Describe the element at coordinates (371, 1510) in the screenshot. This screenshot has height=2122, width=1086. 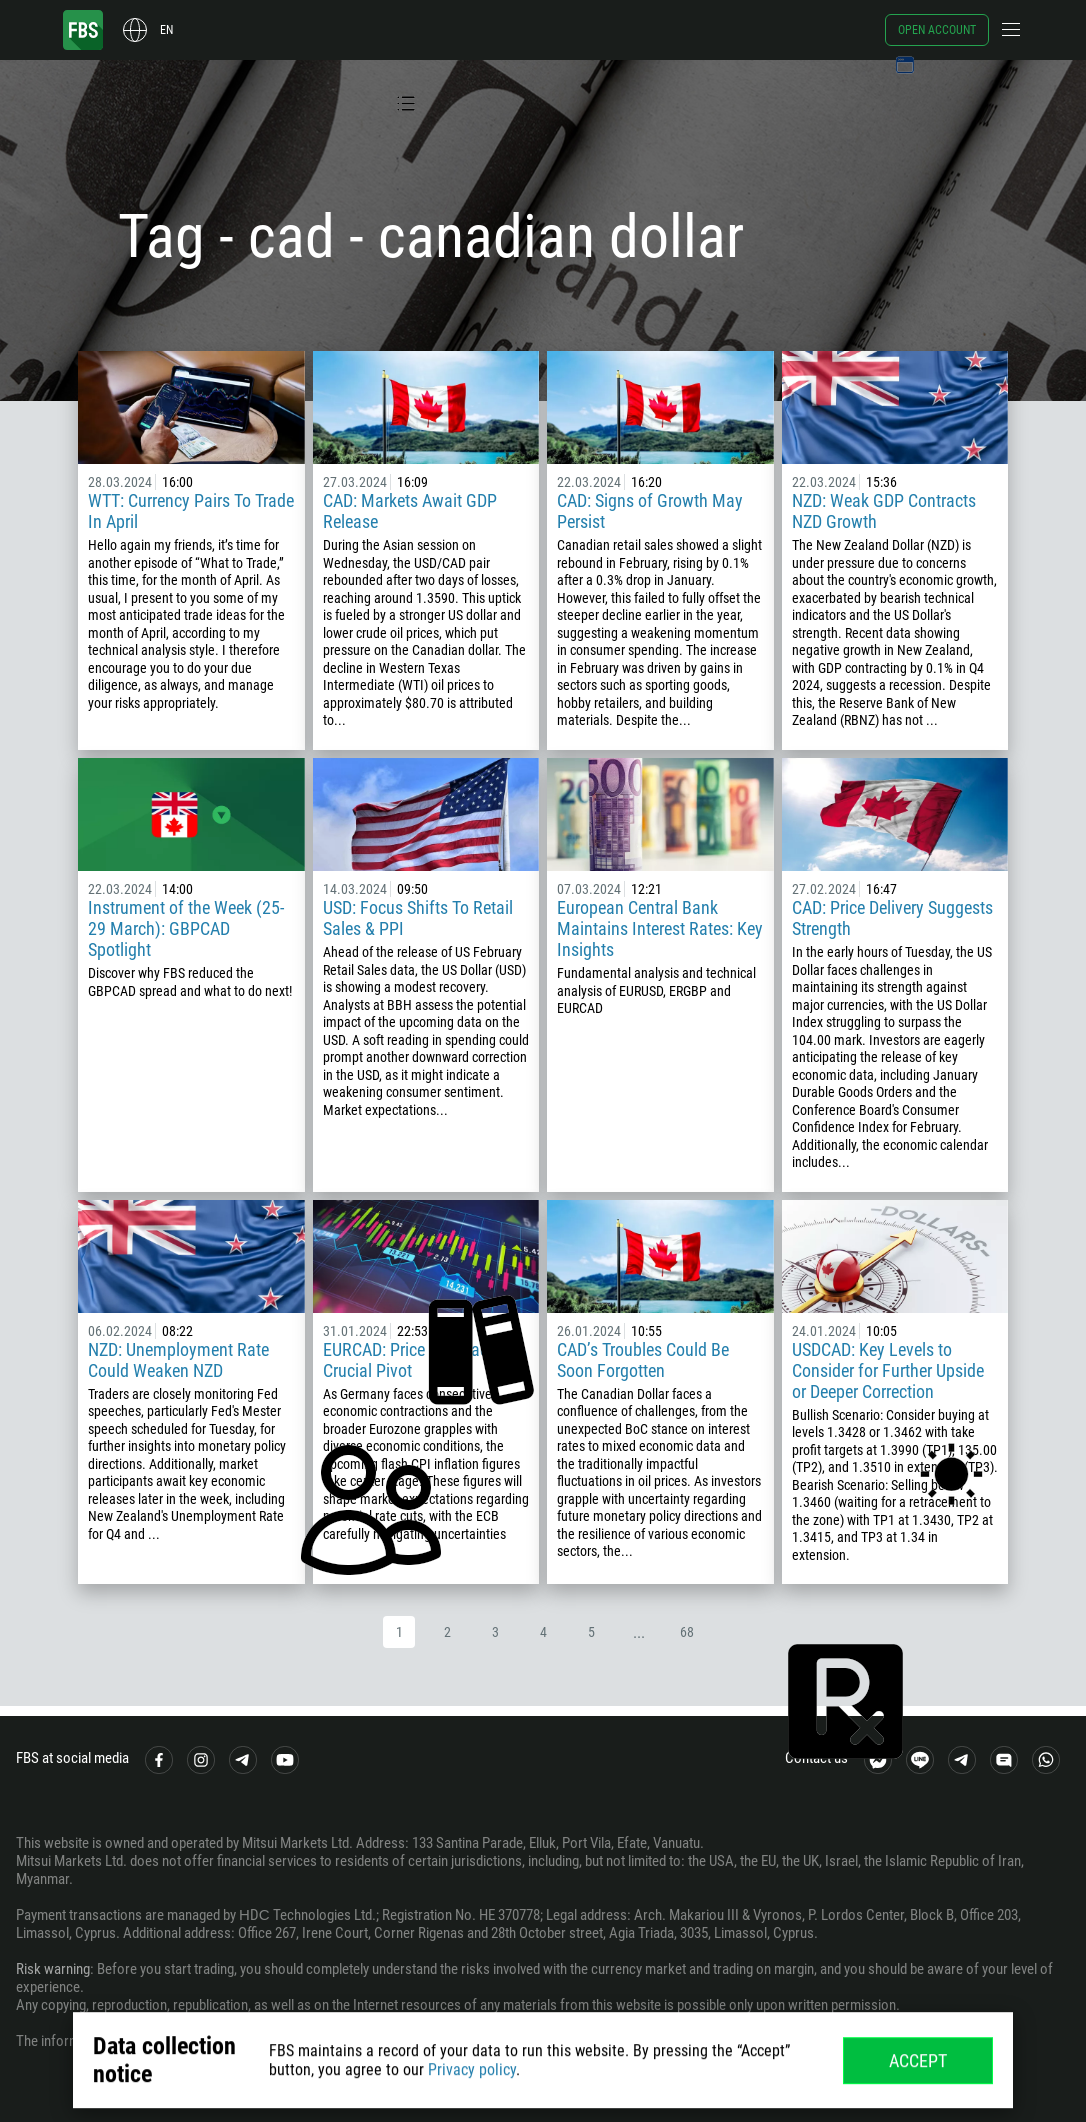
I see `view all users or contacts` at that location.